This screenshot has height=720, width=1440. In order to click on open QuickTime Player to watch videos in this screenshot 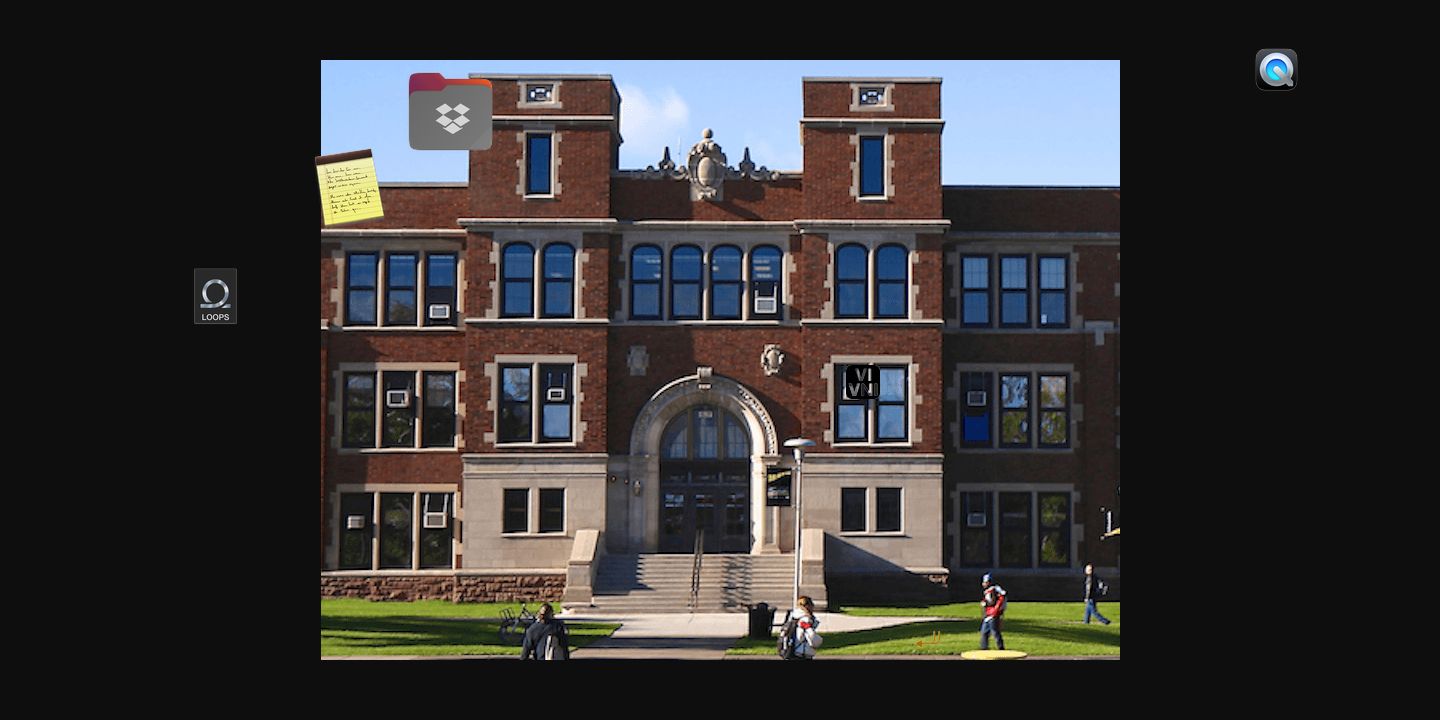, I will do `click(1276, 69)`.